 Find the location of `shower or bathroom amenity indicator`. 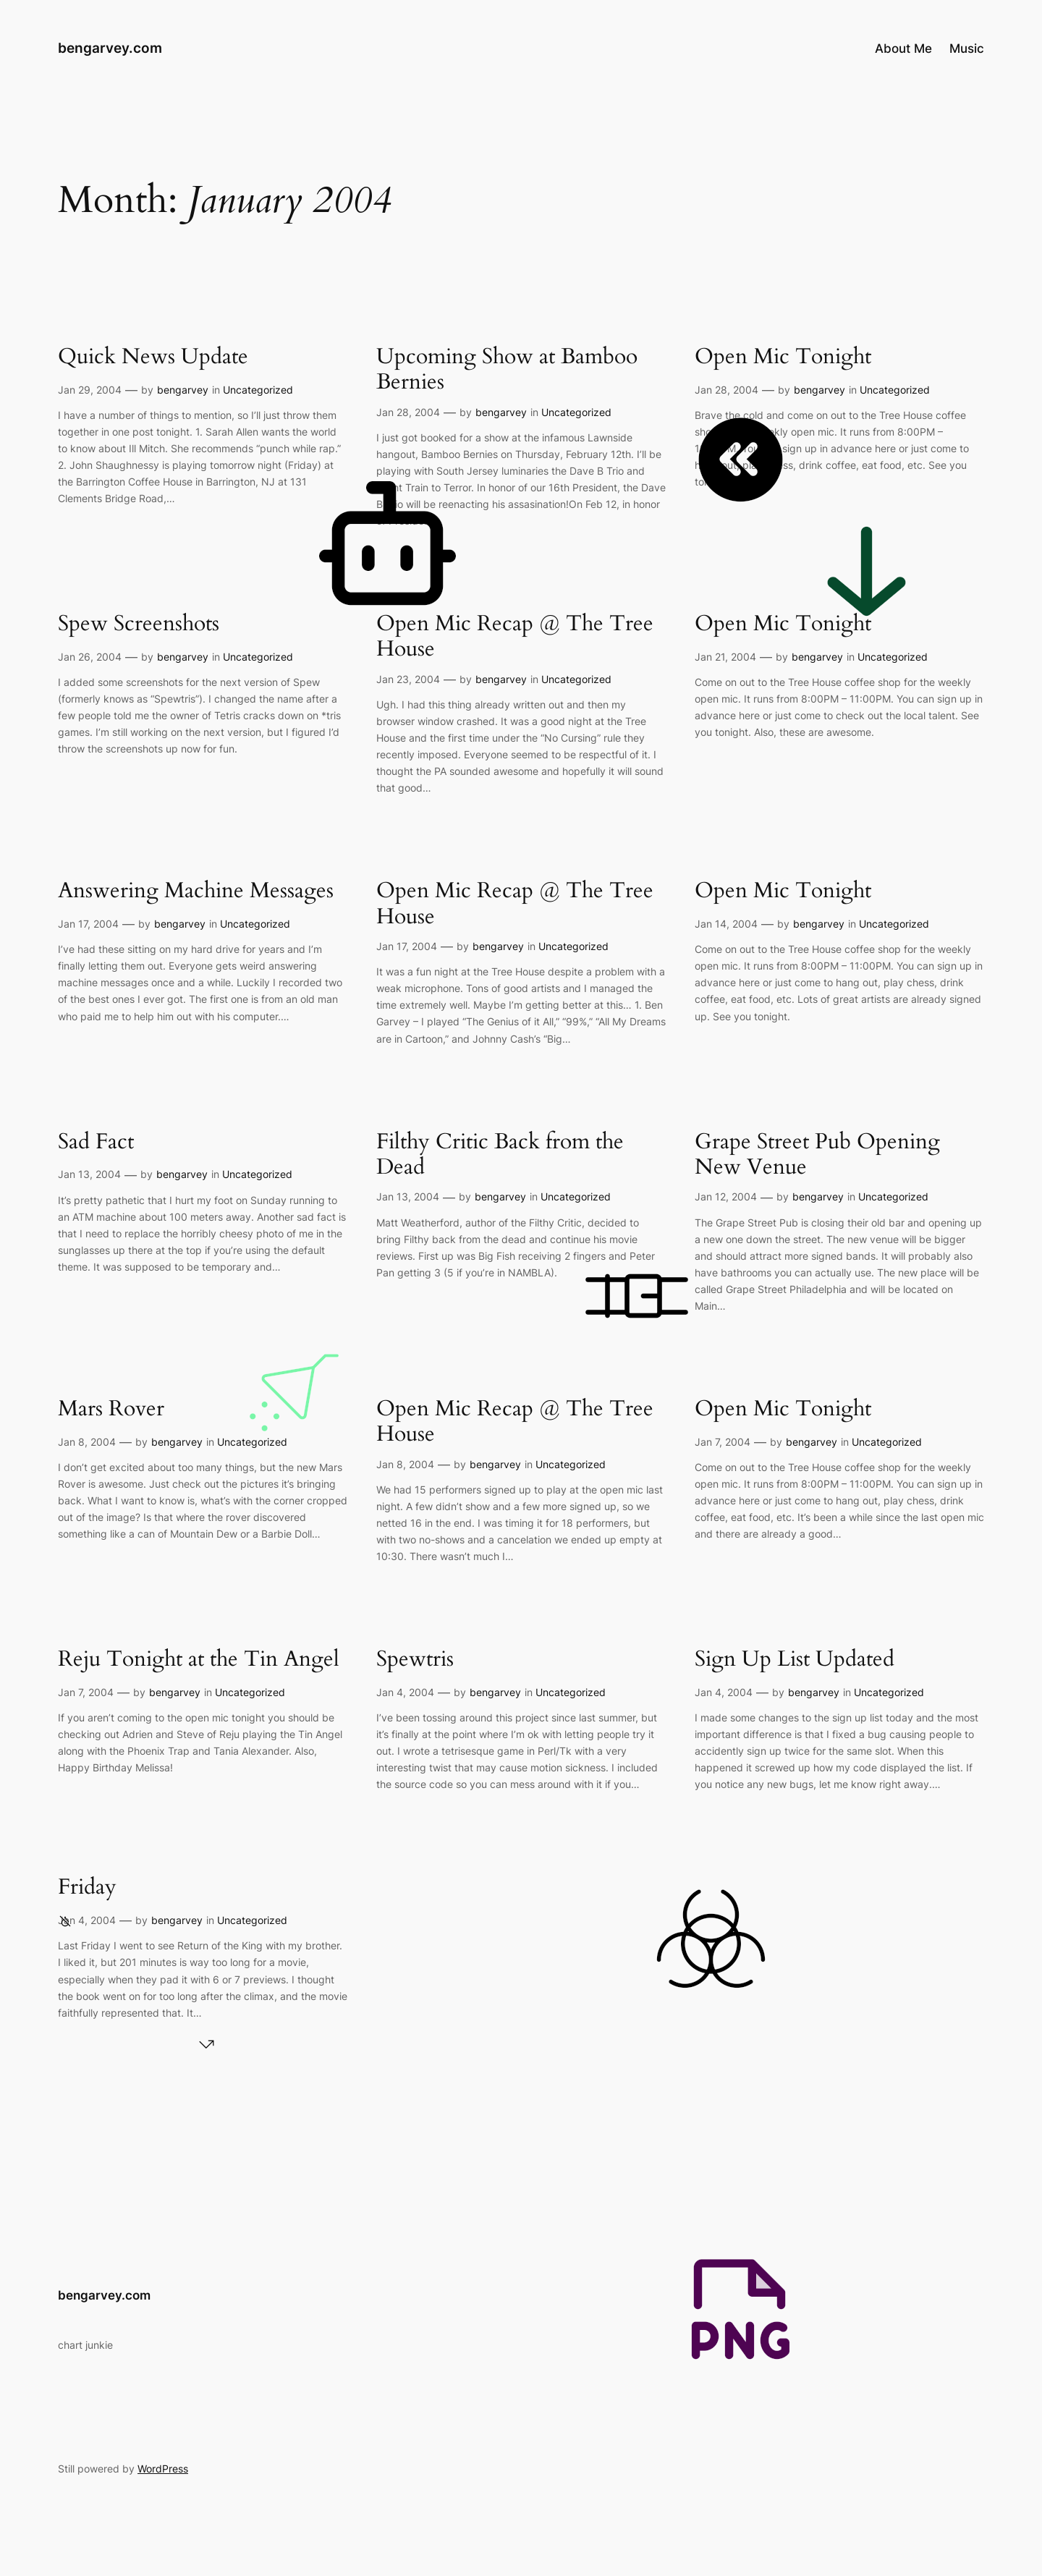

shower or bathroom amenity indicator is located at coordinates (292, 1388).